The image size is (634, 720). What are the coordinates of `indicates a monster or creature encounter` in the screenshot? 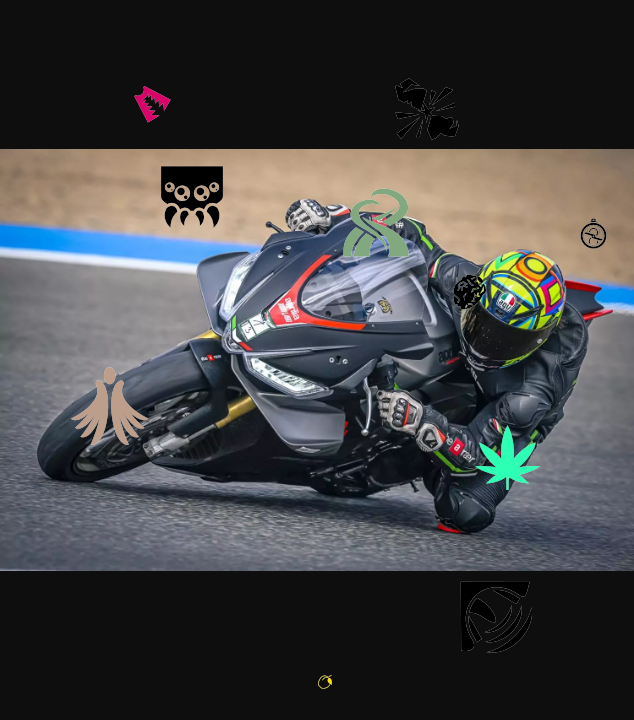 It's located at (376, 222).